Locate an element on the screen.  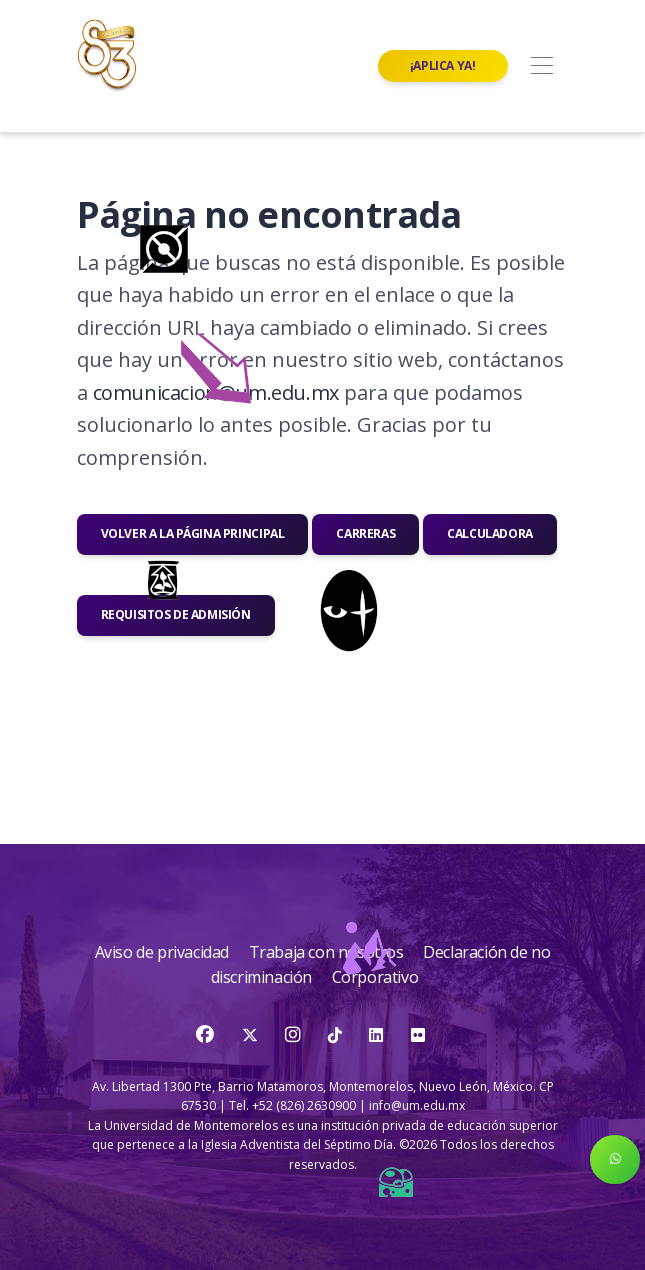
move object to bottom-right corner is located at coordinates (216, 369).